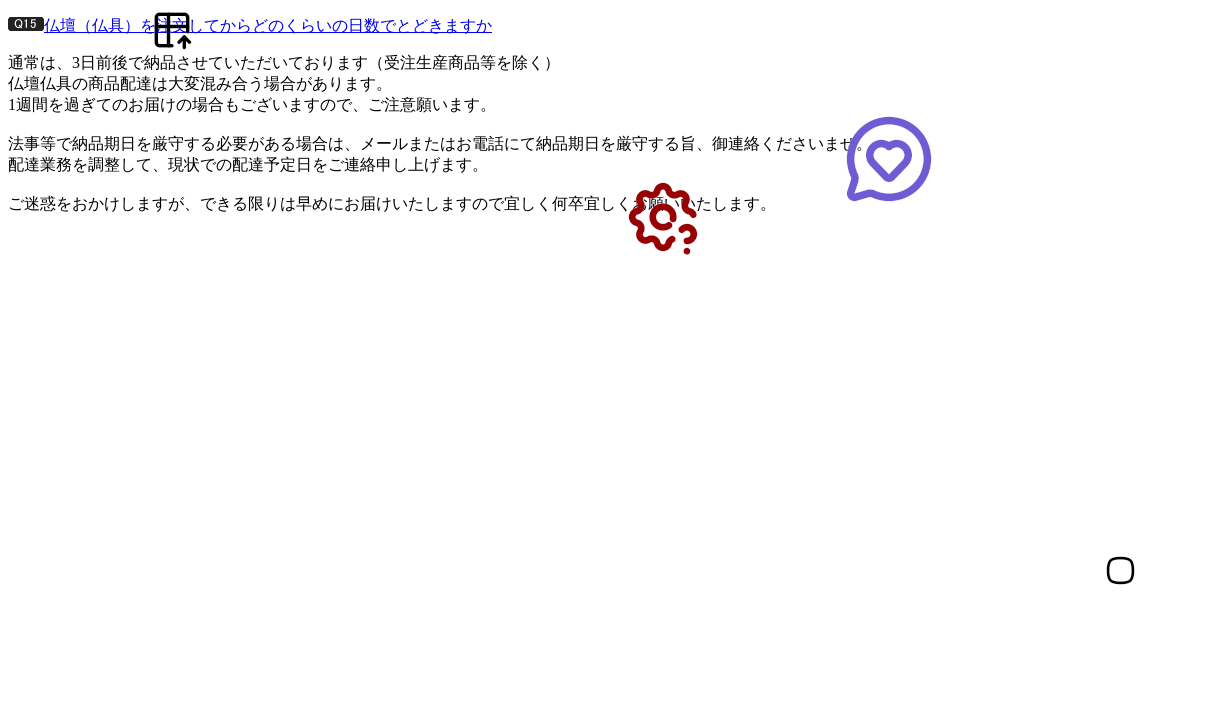 This screenshot has width=1222, height=720. I want to click on placeholder shape for app icons or thumbnails, so click(1120, 570).